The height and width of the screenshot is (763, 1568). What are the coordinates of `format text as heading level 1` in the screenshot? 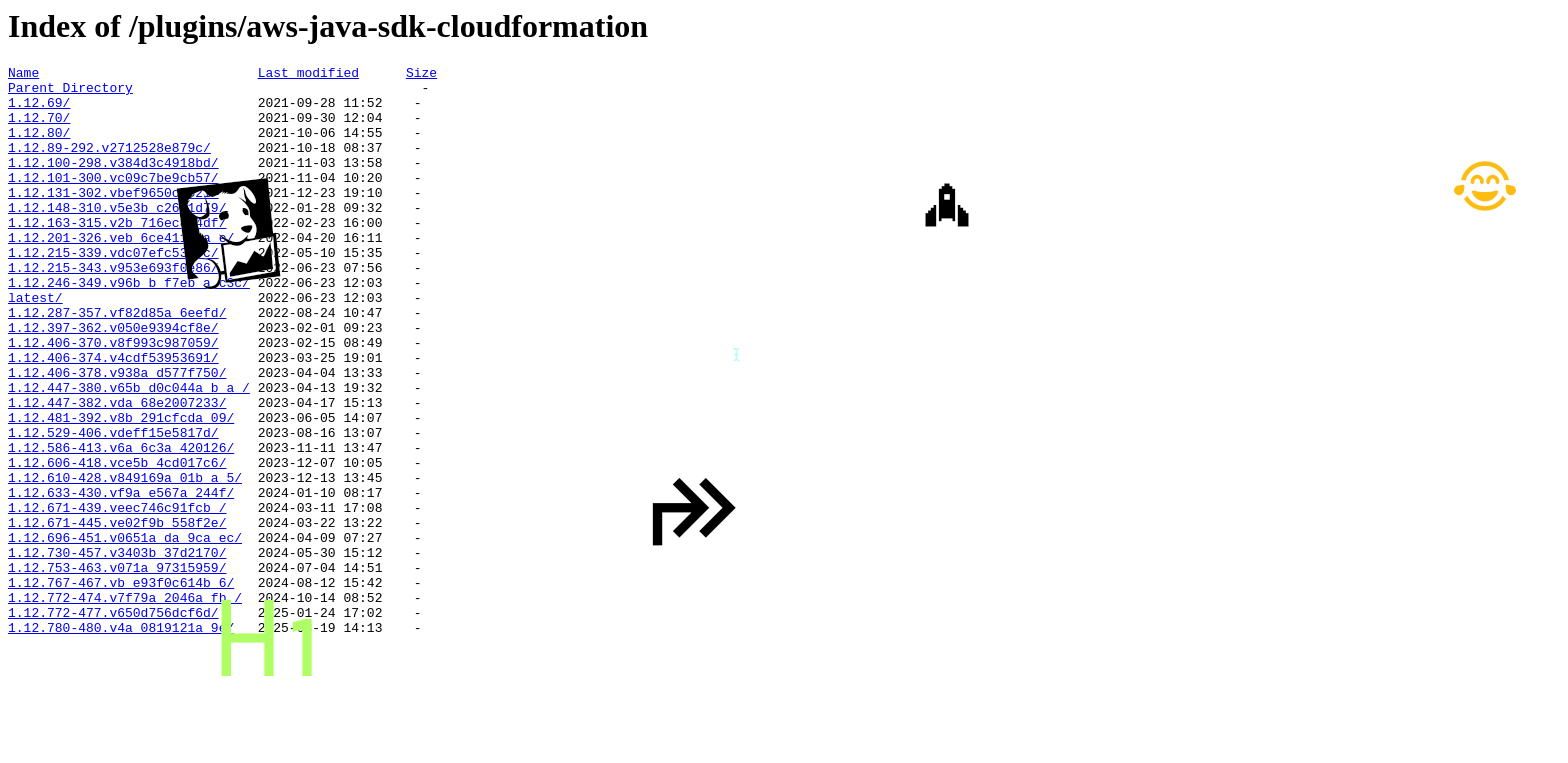 It's located at (269, 638).